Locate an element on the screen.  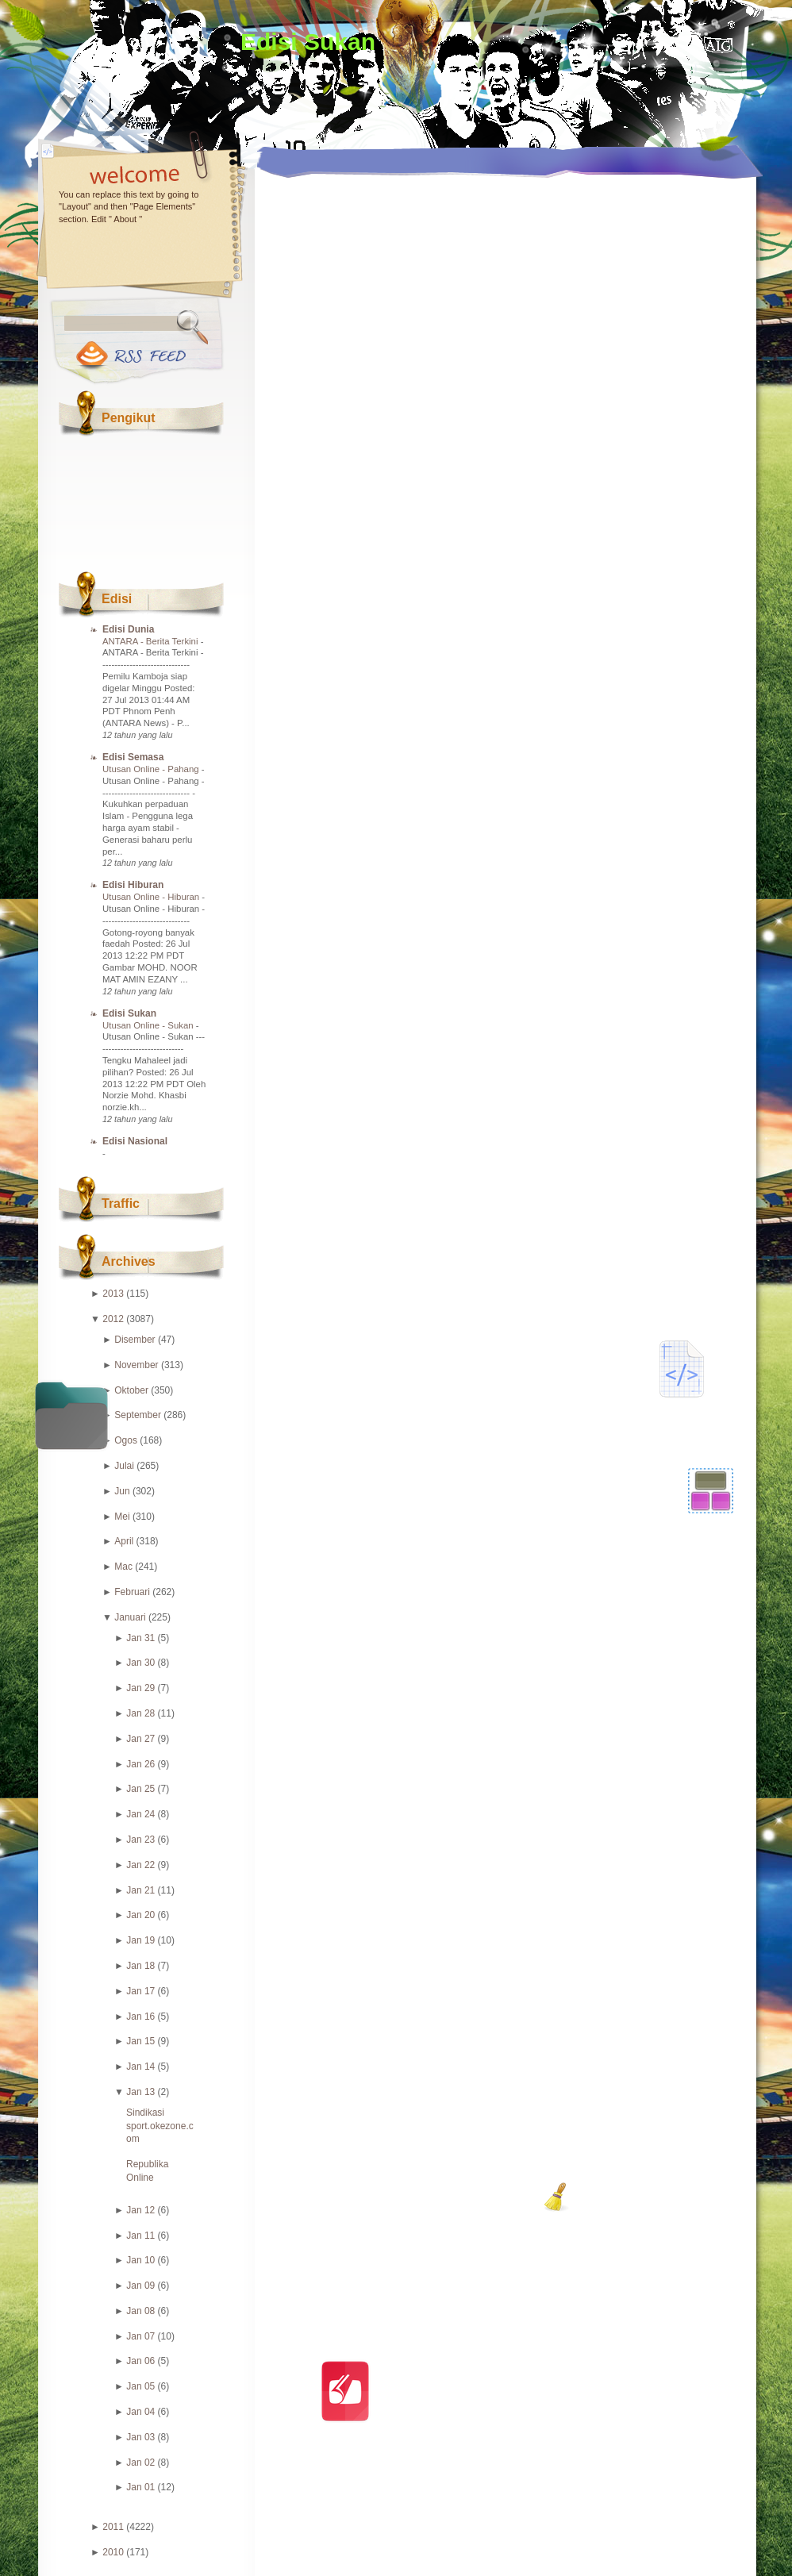
drop files here to move them into this folder is located at coordinates (71, 1416).